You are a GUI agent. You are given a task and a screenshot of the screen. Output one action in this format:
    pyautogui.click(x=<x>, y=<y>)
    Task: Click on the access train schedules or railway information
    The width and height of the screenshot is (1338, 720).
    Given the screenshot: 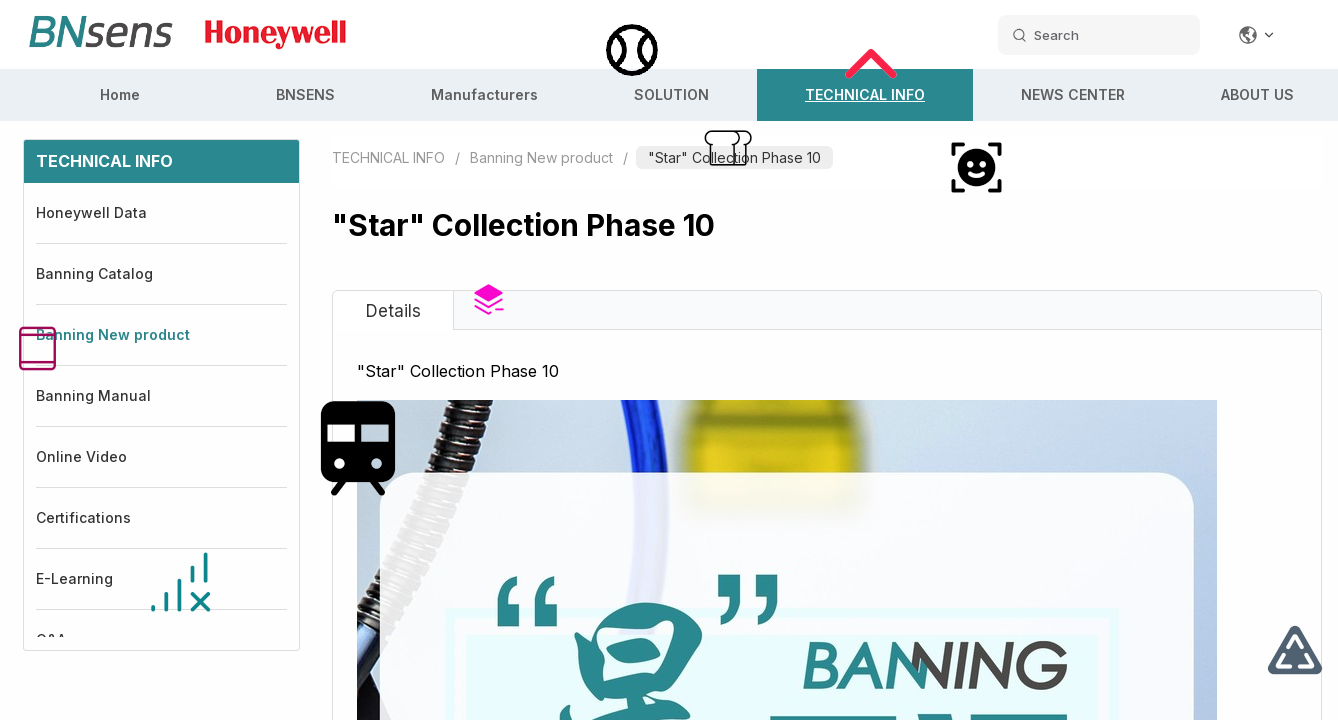 What is the action you would take?
    pyautogui.click(x=358, y=445)
    